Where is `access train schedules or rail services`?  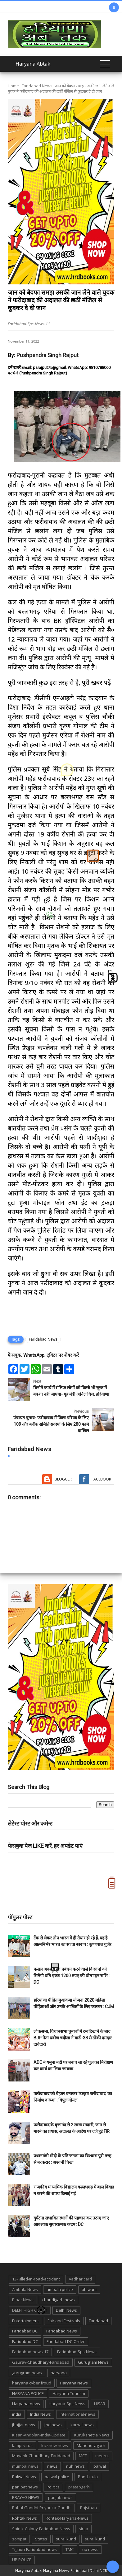
access train schedules or rail services is located at coordinates (55, 1967).